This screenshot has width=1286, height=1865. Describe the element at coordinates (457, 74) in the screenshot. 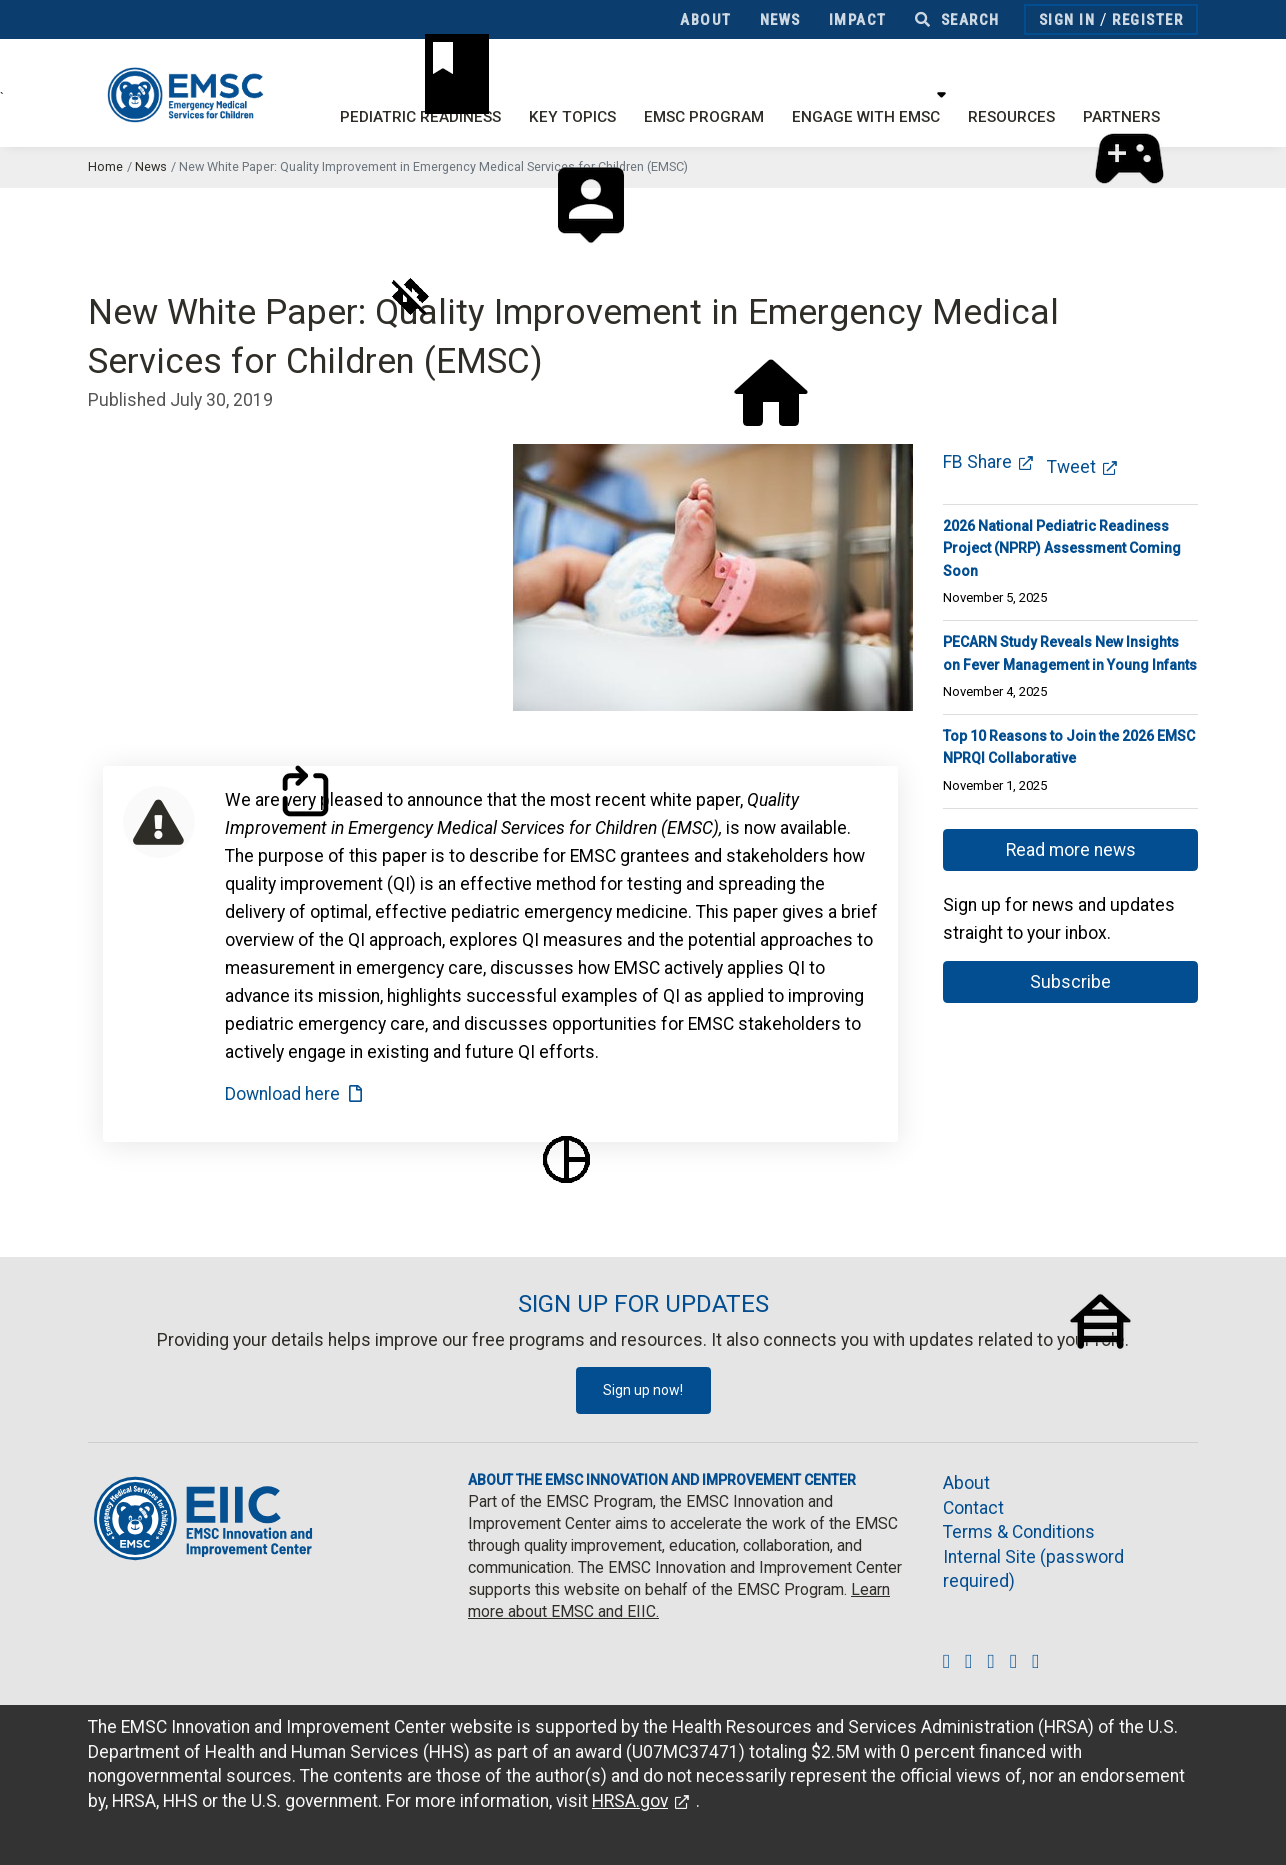

I see `access your classes or courses` at that location.